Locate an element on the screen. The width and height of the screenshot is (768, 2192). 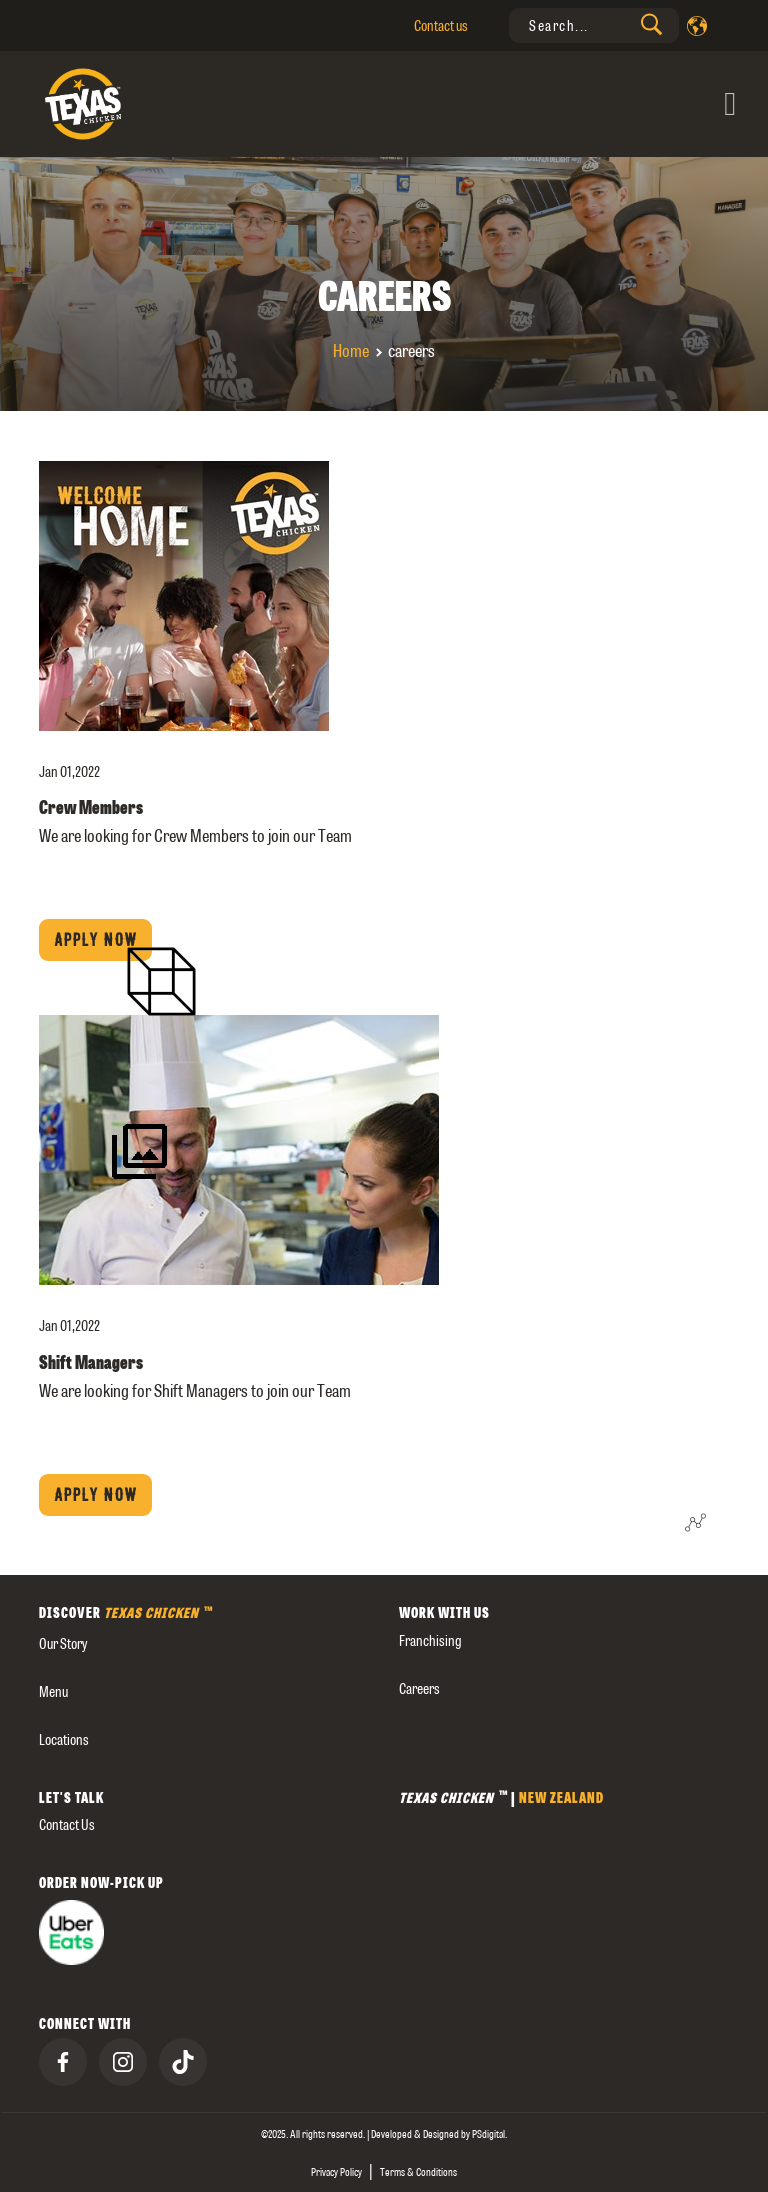
view connected data points or nodes is located at coordinates (695, 1522).